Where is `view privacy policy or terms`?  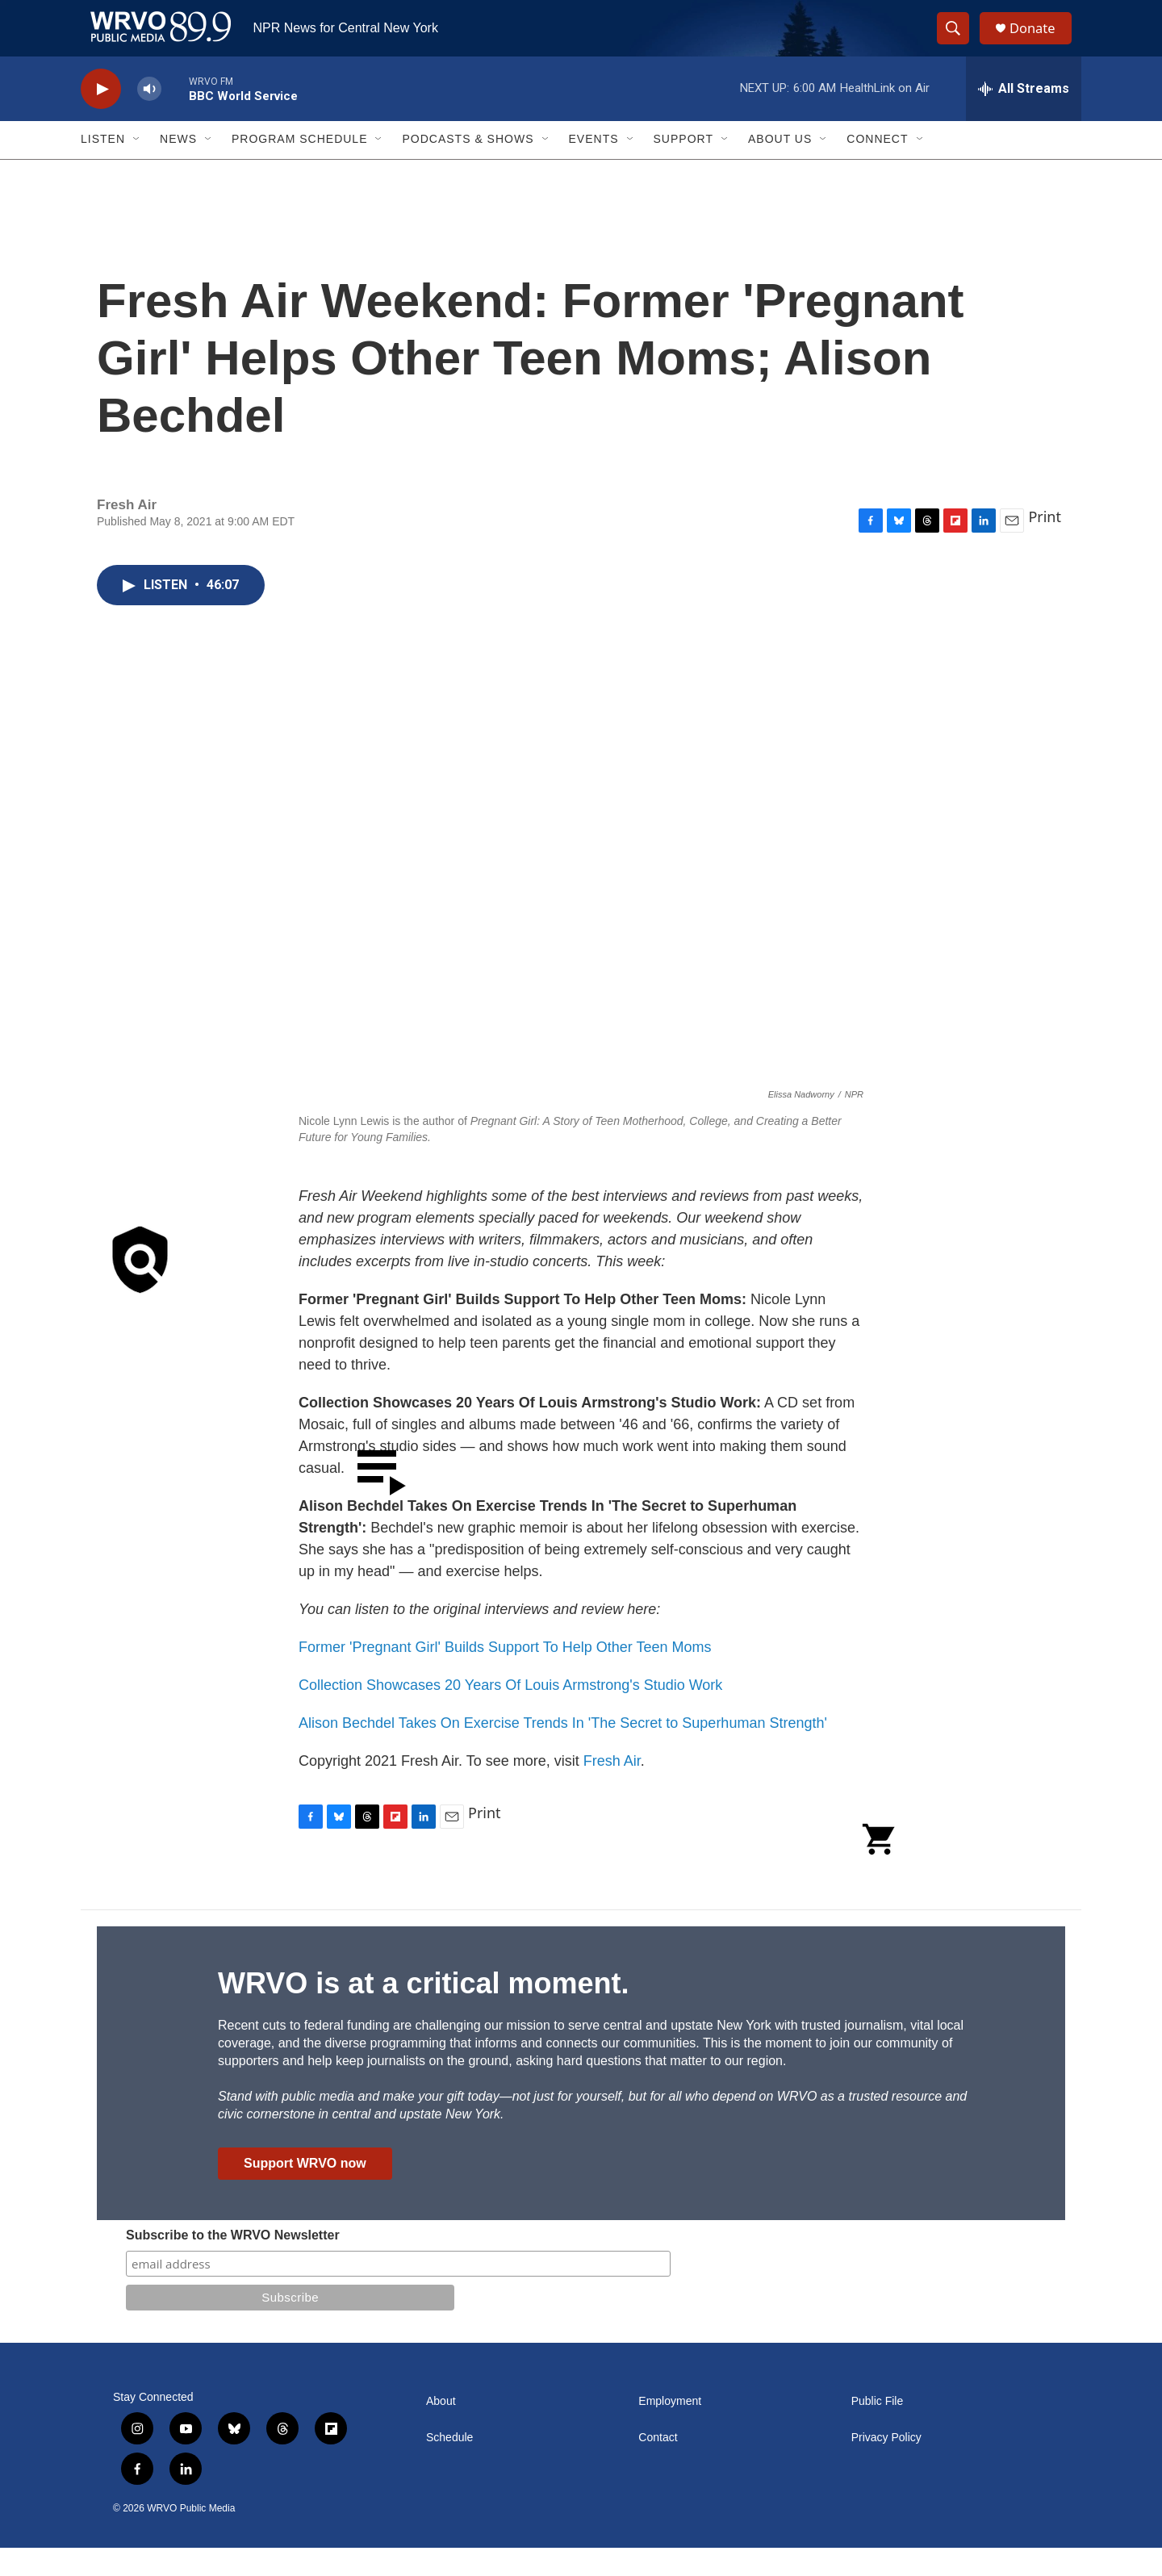 view privacy policy or terms is located at coordinates (140, 1259).